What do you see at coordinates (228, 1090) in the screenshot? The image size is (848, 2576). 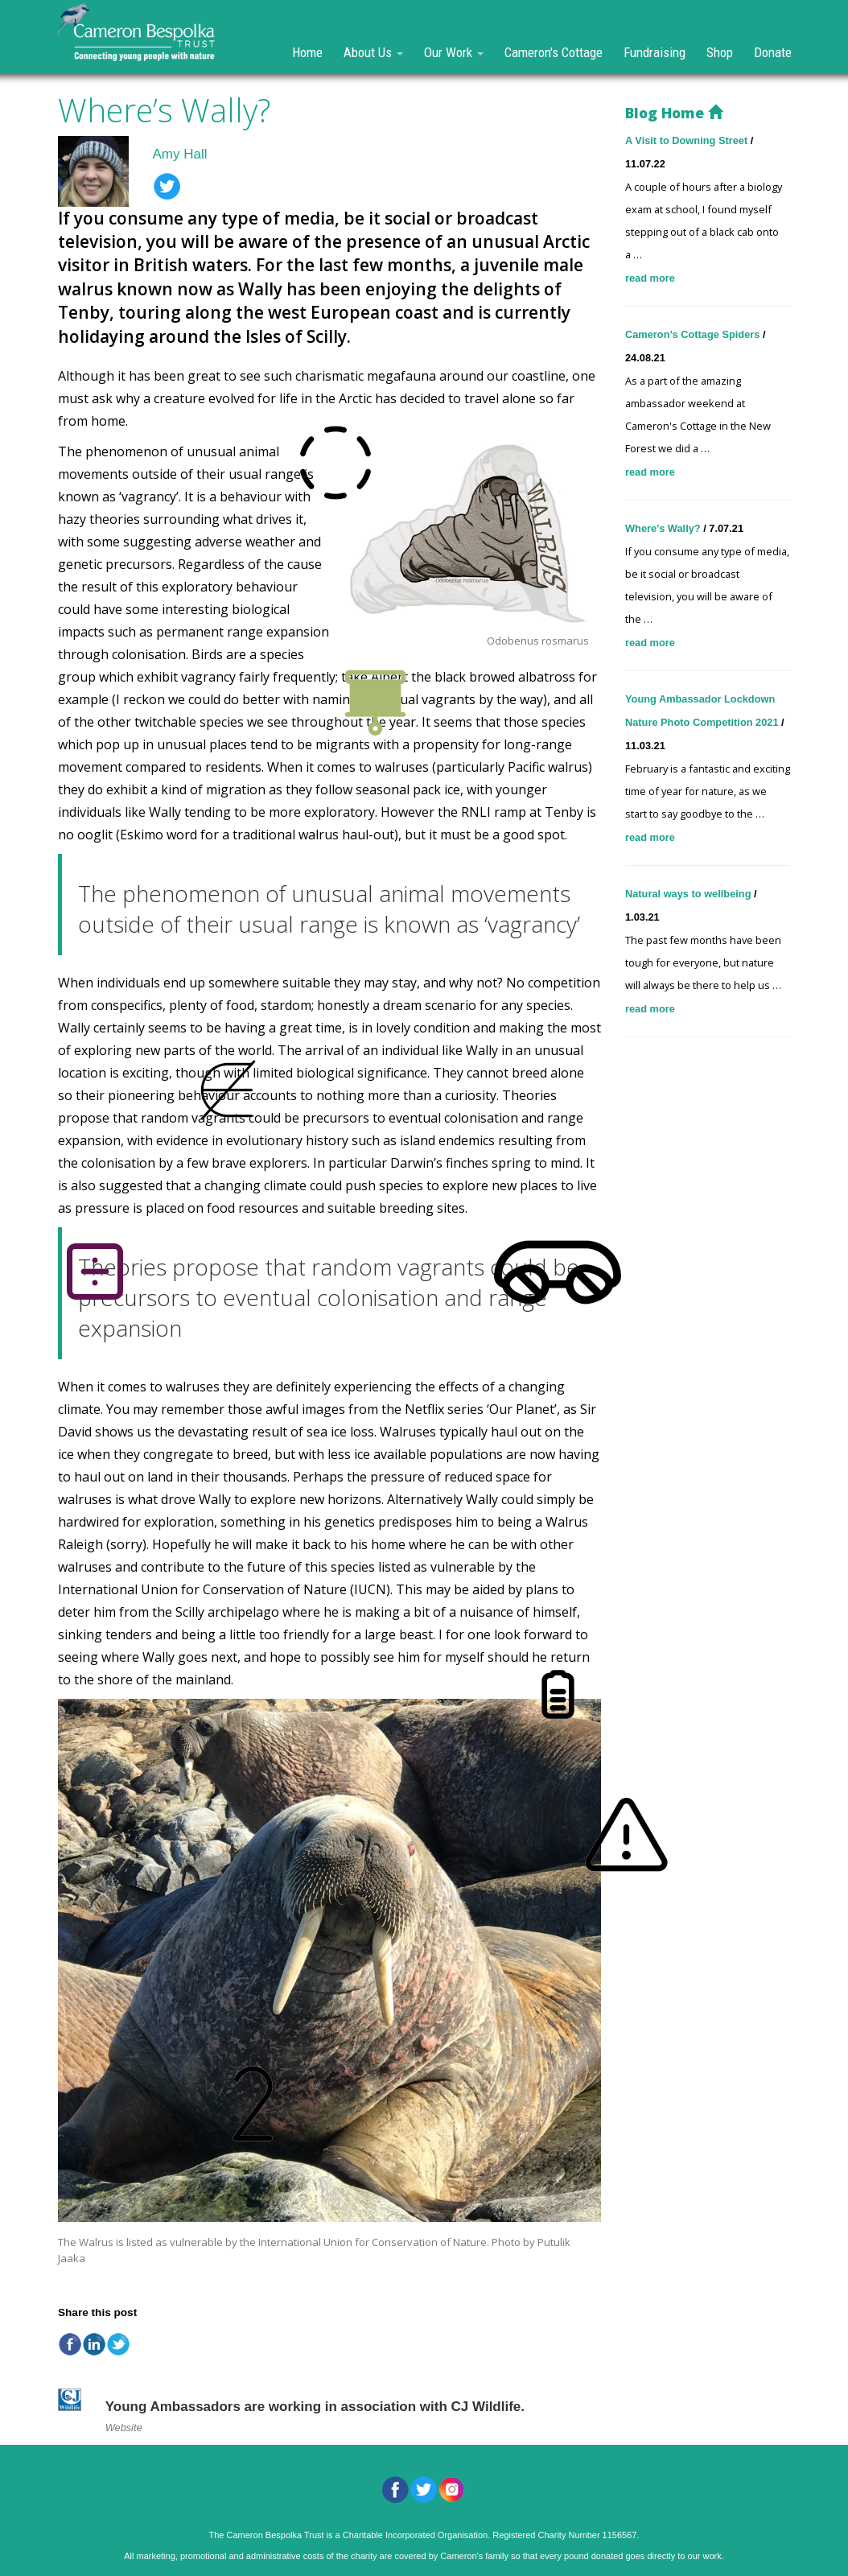 I see `indicates item is not part of a set or group` at bounding box center [228, 1090].